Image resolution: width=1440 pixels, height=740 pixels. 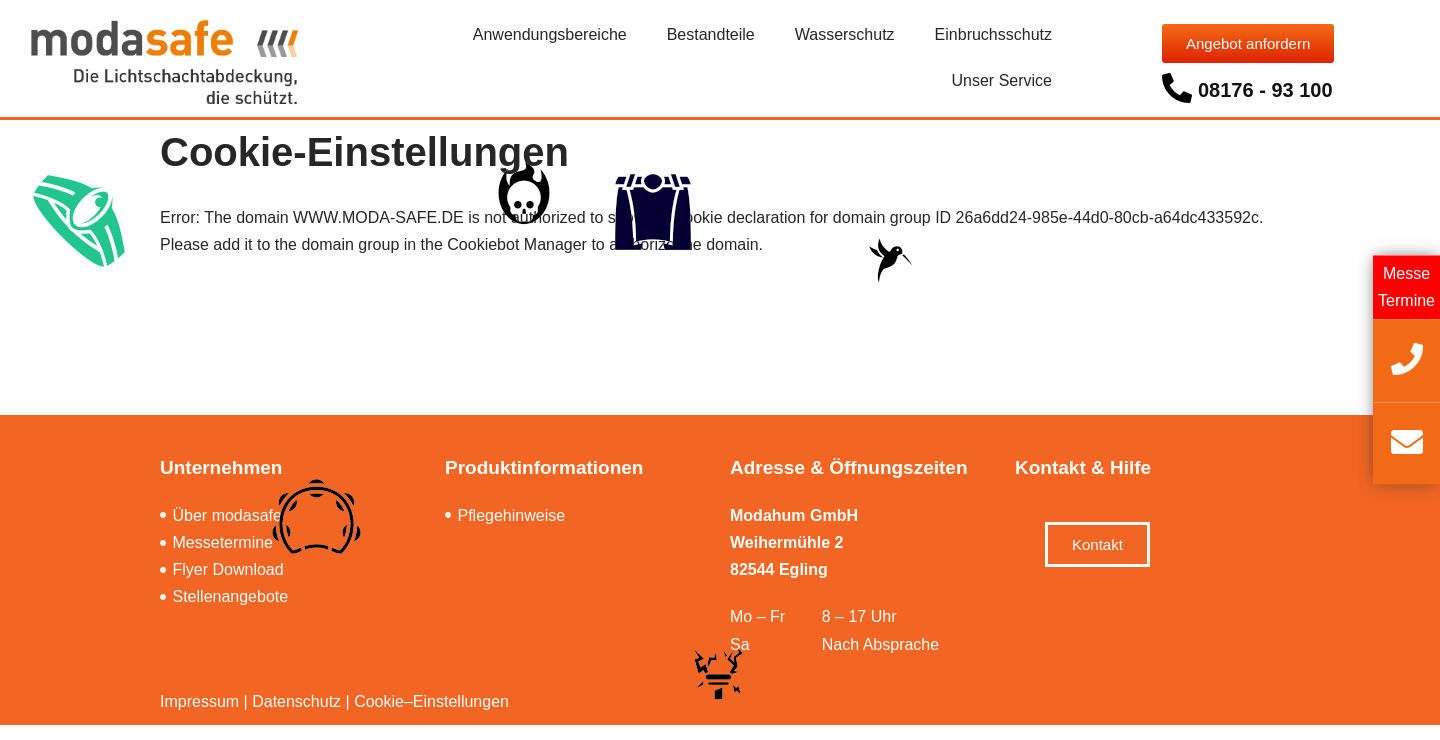 What do you see at coordinates (524, 193) in the screenshot?
I see `indicates danger or hazard warning in game` at bounding box center [524, 193].